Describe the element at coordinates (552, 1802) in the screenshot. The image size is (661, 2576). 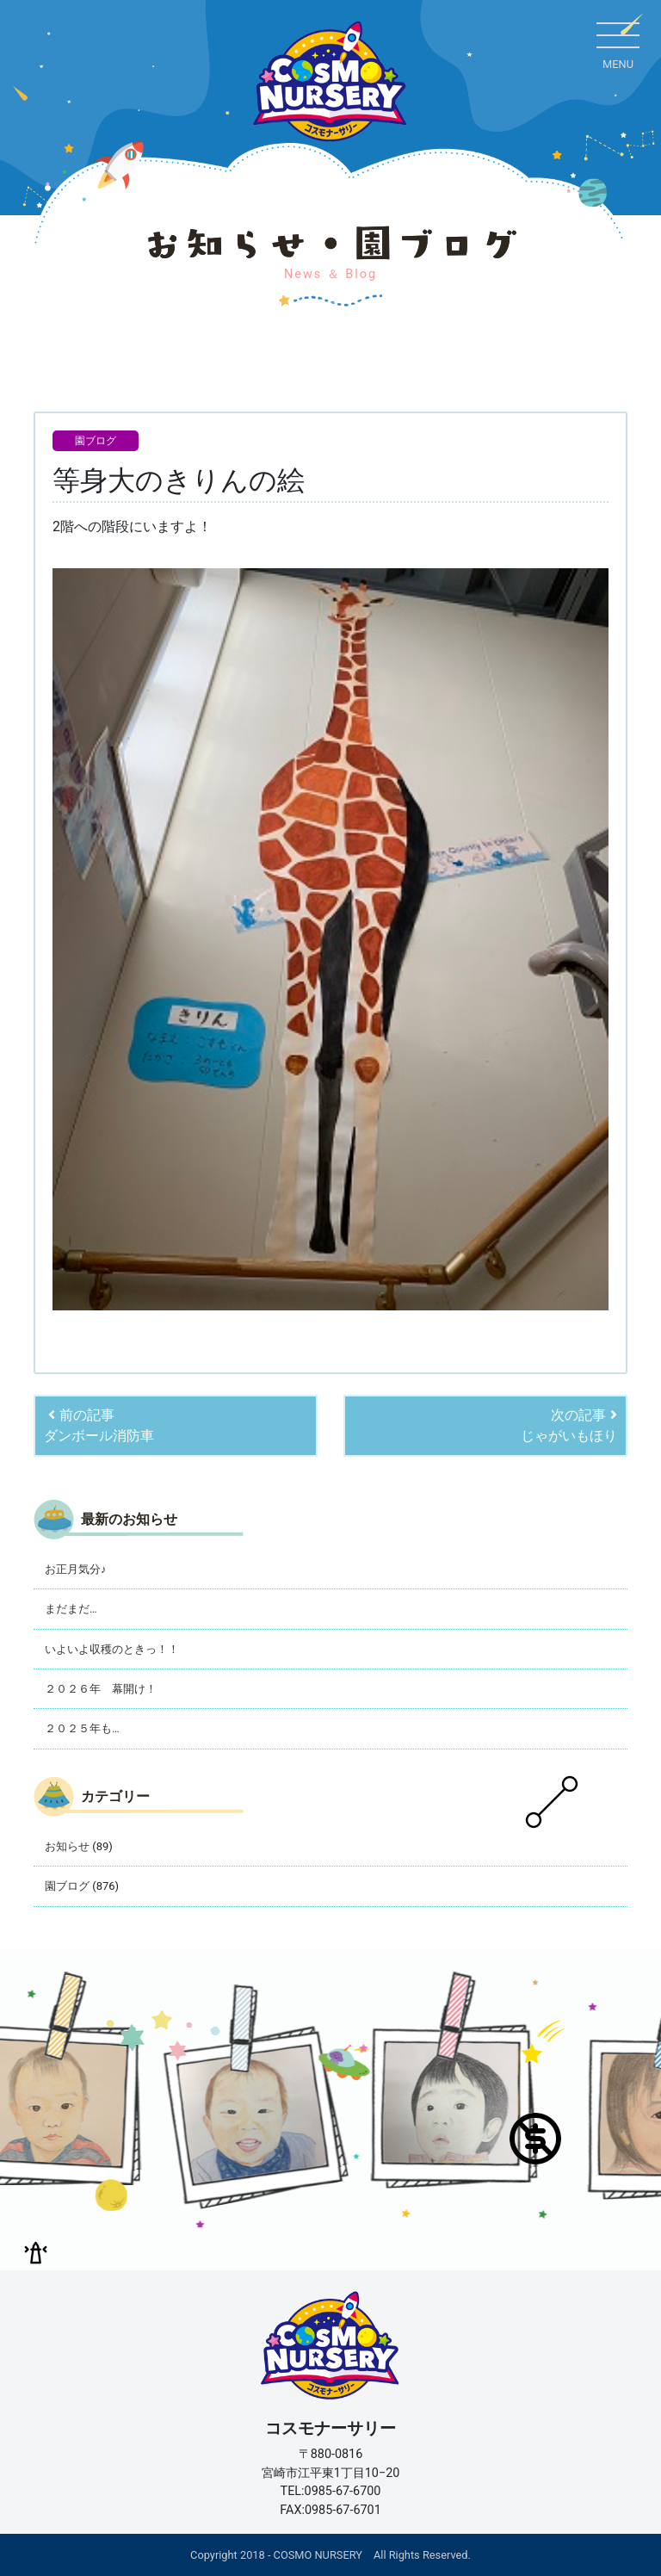
I see `draw a line segment between two points` at that location.